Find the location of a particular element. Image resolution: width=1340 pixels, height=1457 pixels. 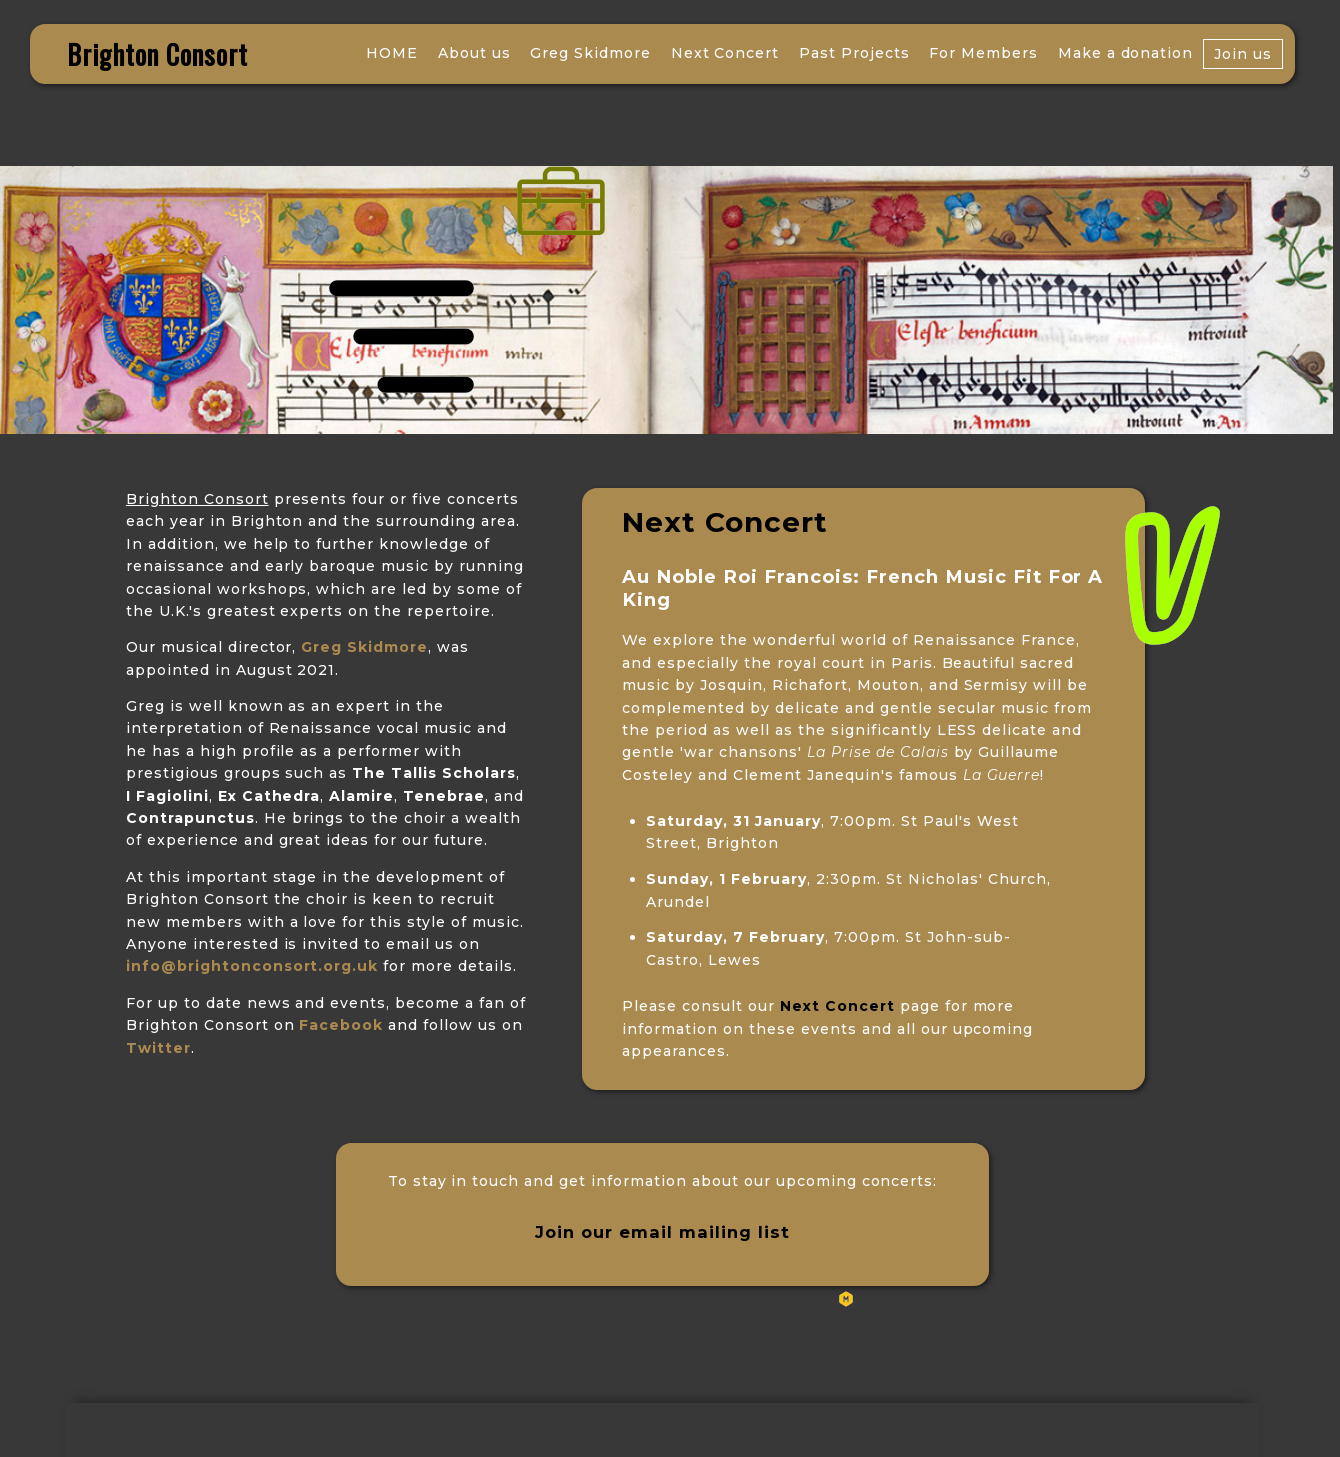

indicates a metro or transit-related feature is located at coordinates (846, 1299).